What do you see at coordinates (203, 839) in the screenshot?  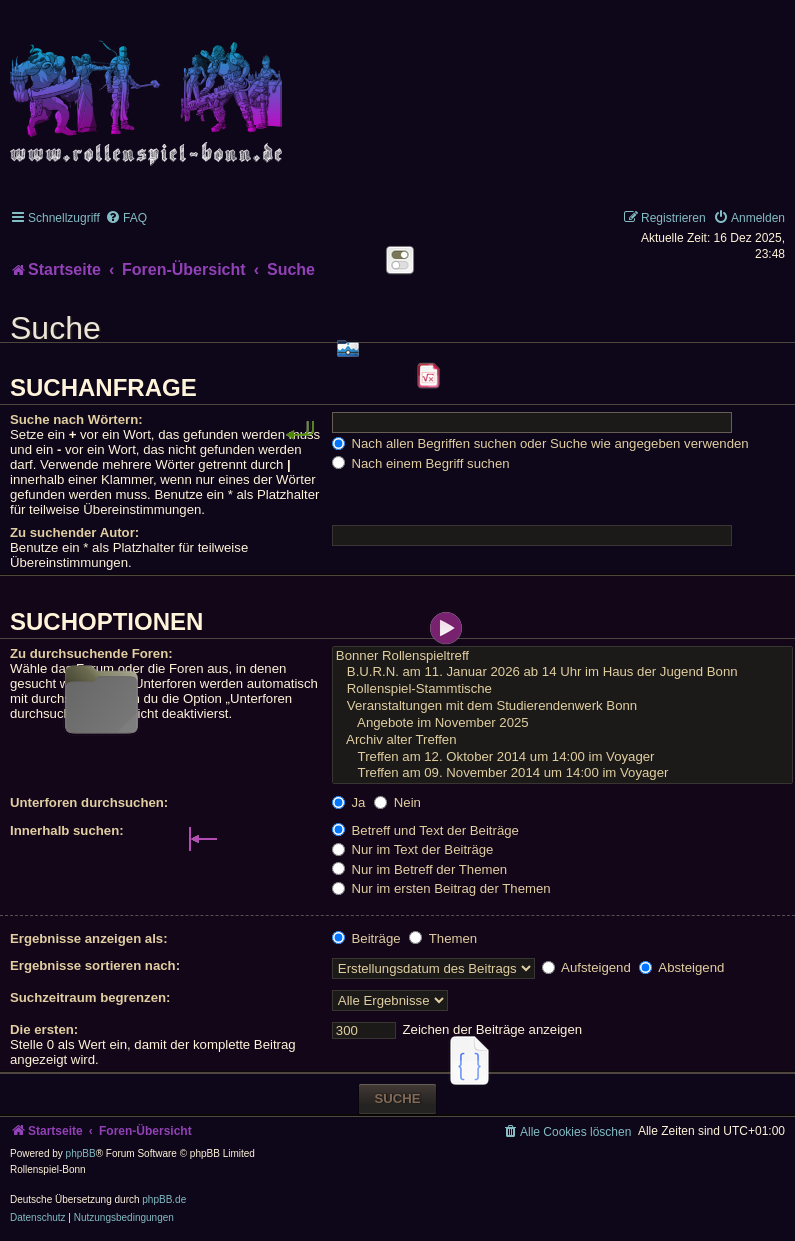 I see `go to the first item in a list or sequence` at bounding box center [203, 839].